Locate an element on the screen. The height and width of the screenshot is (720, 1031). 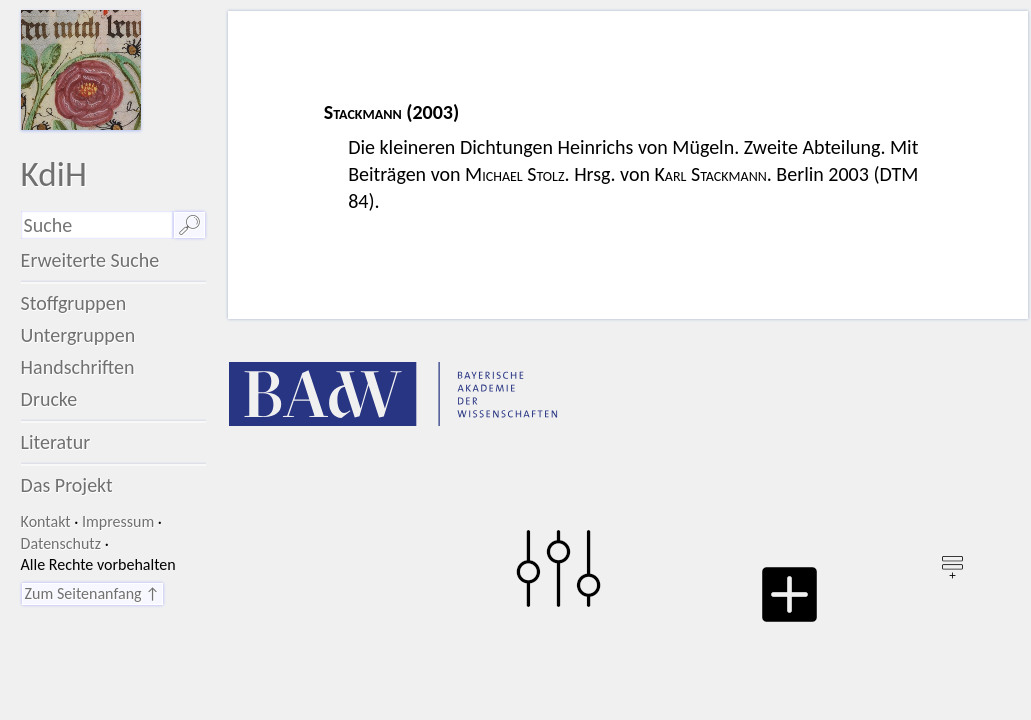
add a new row at the bottom is located at coordinates (952, 565).